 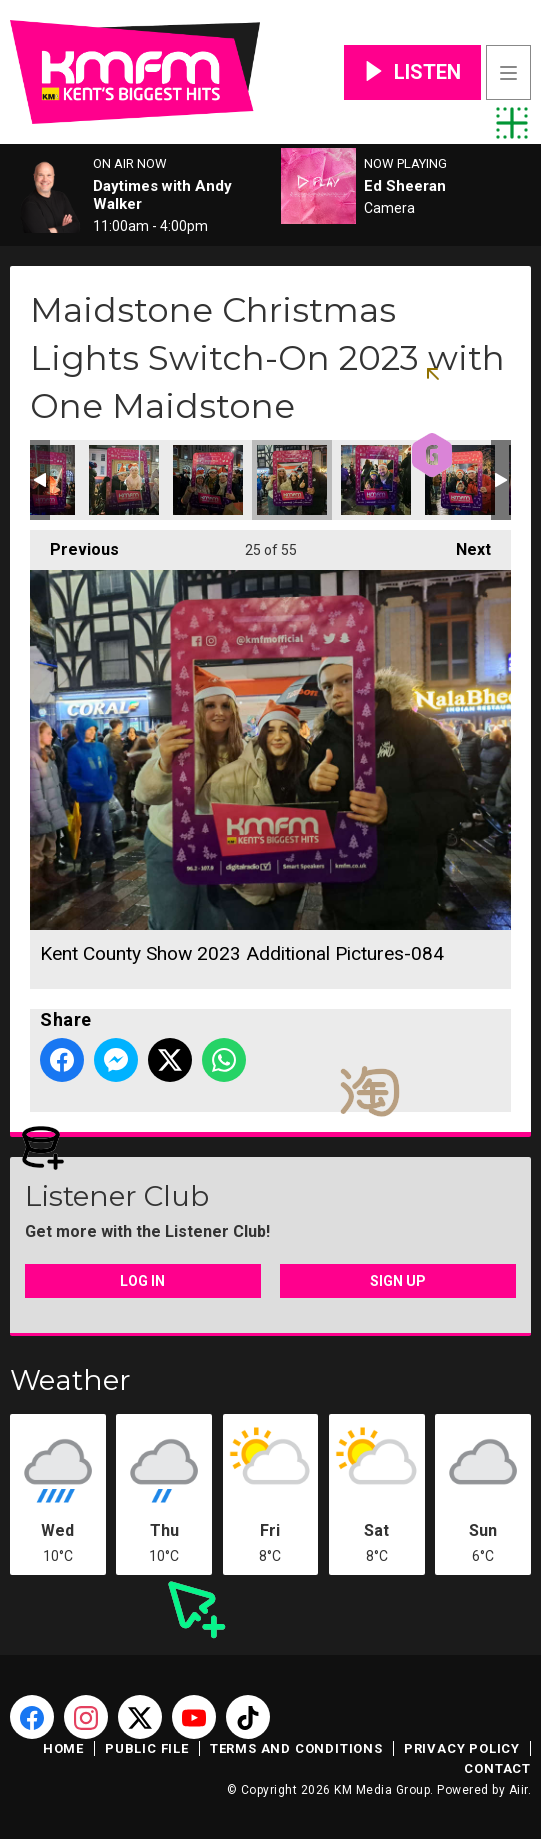 I want to click on open taobao shopping app, so click(x=370, y=1090).